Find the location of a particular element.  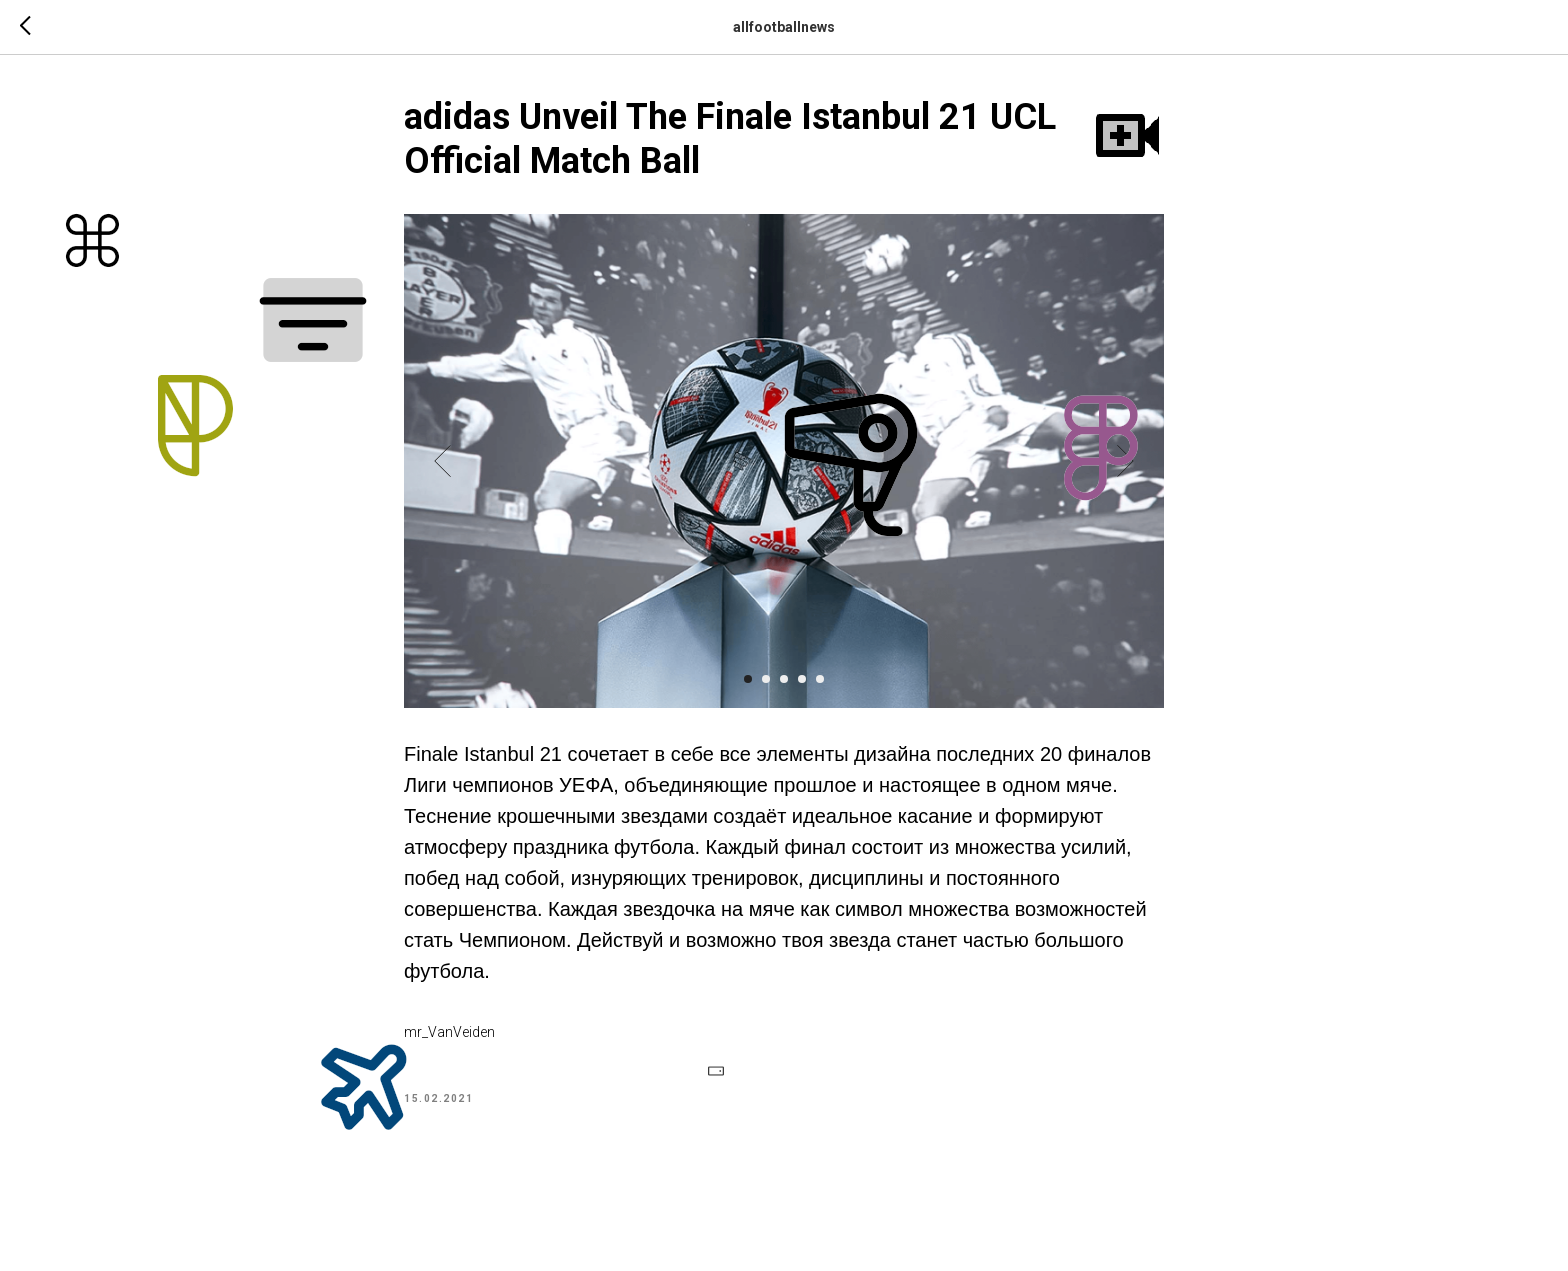

access storage or drive settings is located at coordinates (716, 1071).